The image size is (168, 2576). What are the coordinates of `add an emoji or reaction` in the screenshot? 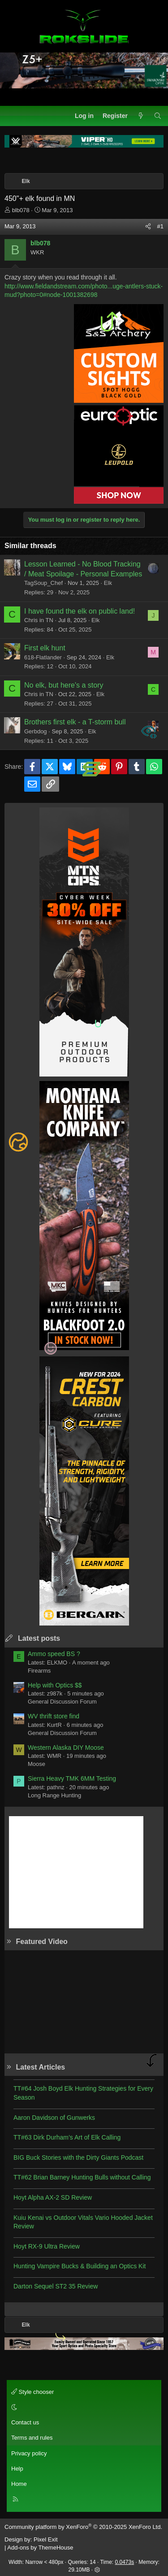 It's located at (51, 1348).